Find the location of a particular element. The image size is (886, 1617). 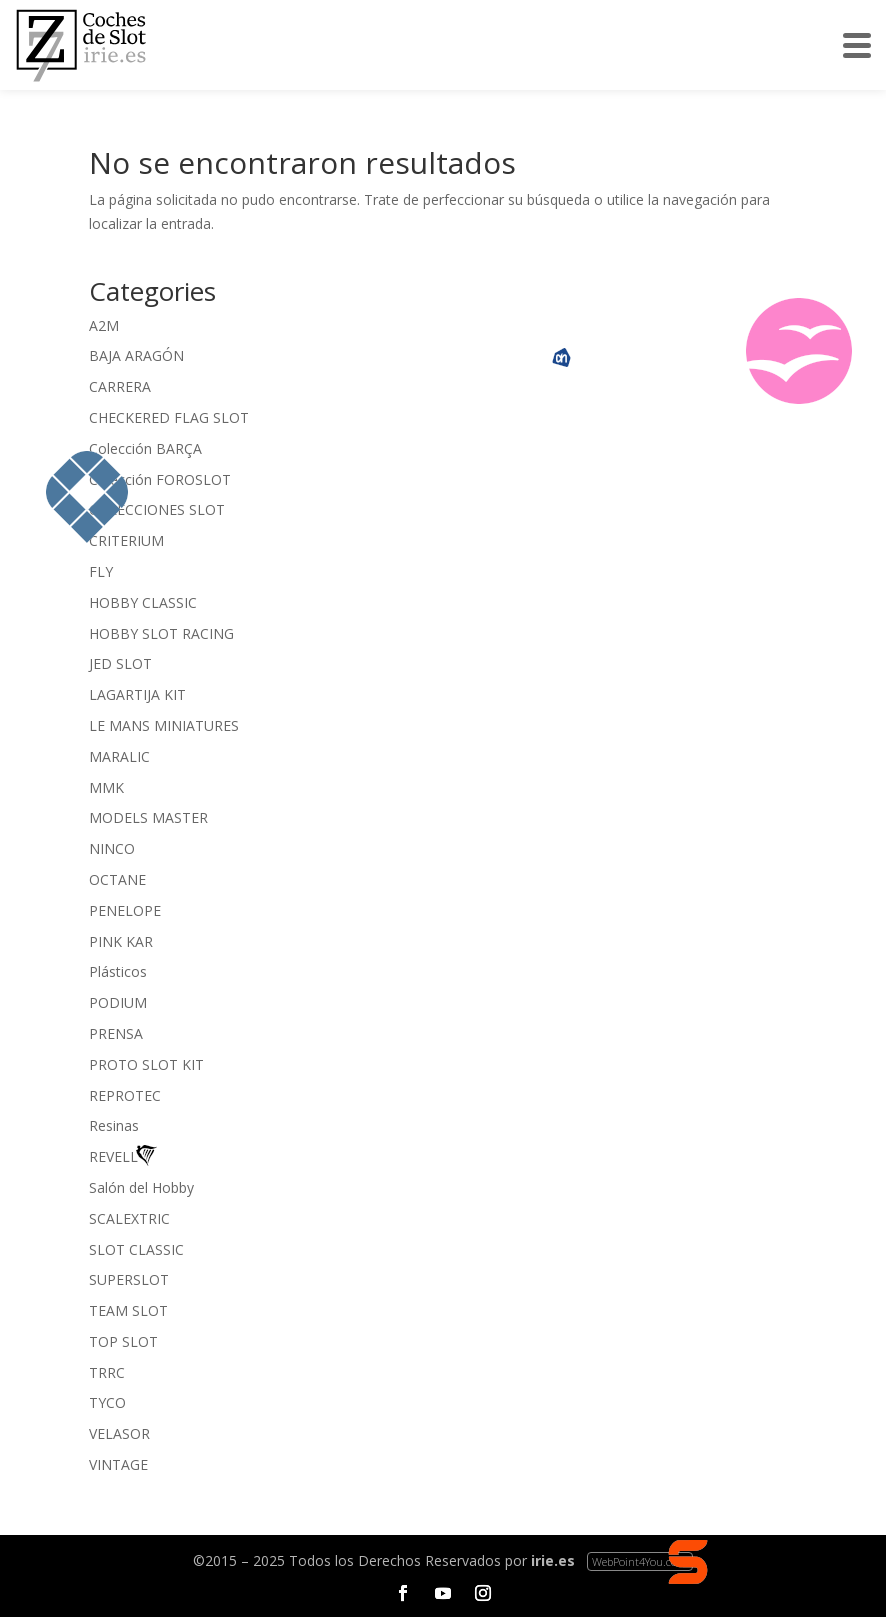

open apache openoffice application is located at coordinates (799, 351).